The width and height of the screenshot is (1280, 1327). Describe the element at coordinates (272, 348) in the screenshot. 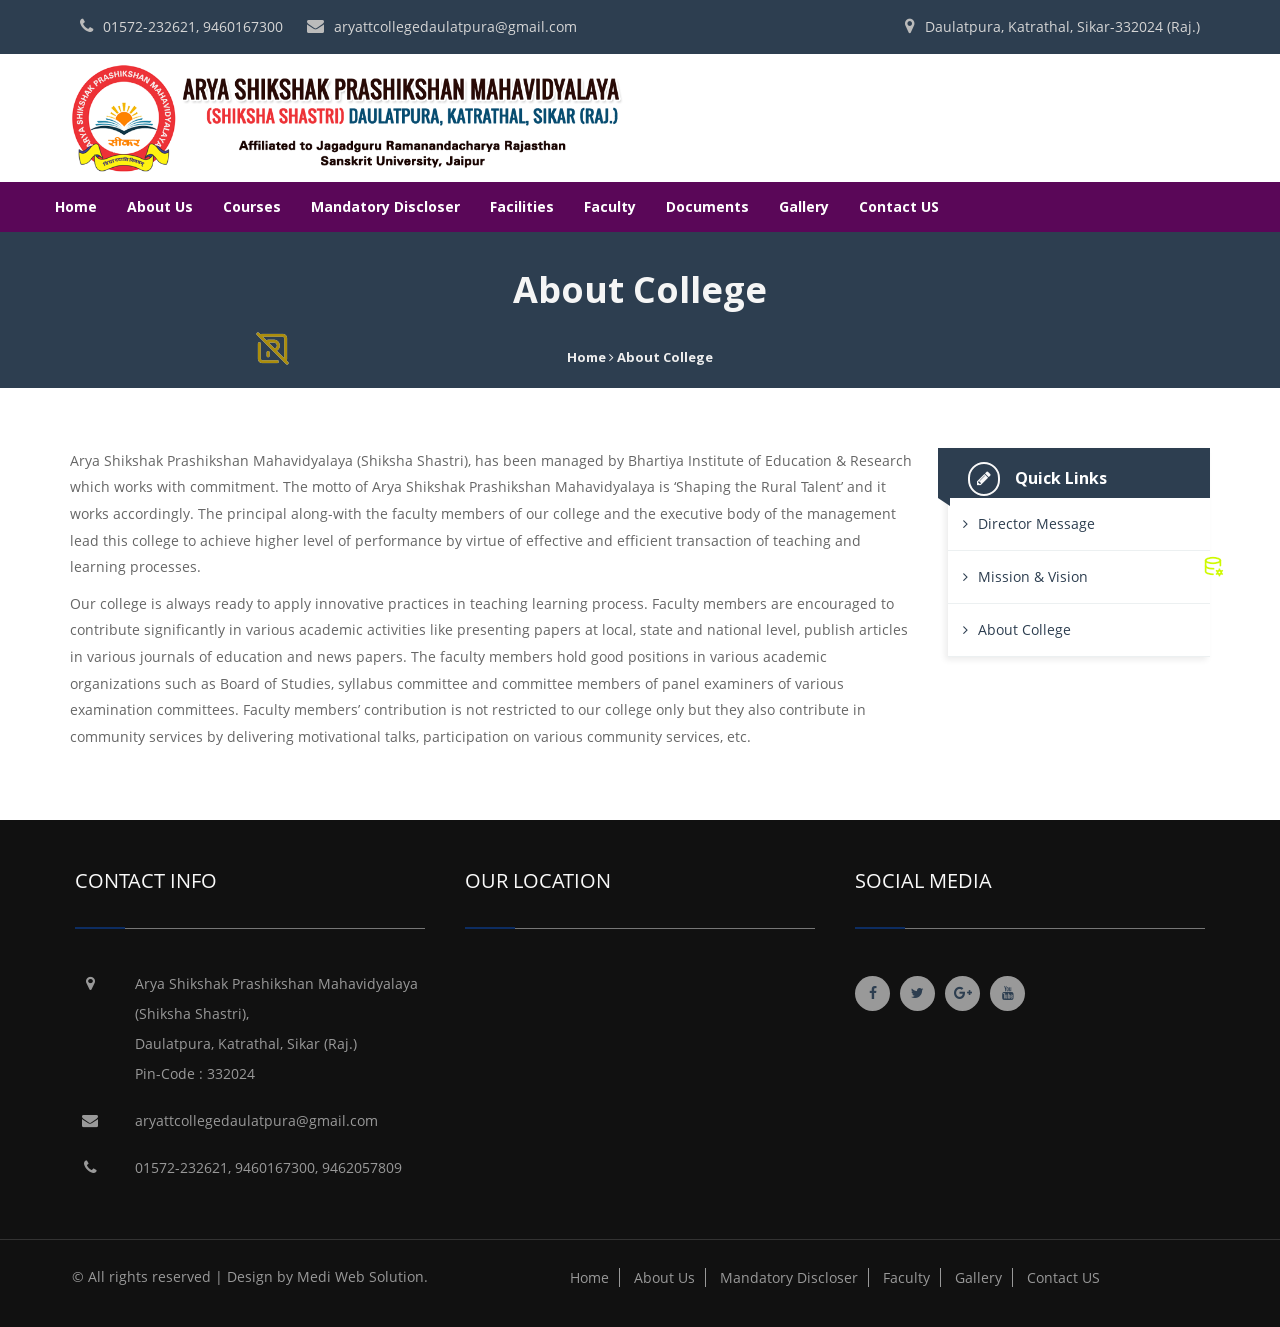

I see `no parking available` at that location.